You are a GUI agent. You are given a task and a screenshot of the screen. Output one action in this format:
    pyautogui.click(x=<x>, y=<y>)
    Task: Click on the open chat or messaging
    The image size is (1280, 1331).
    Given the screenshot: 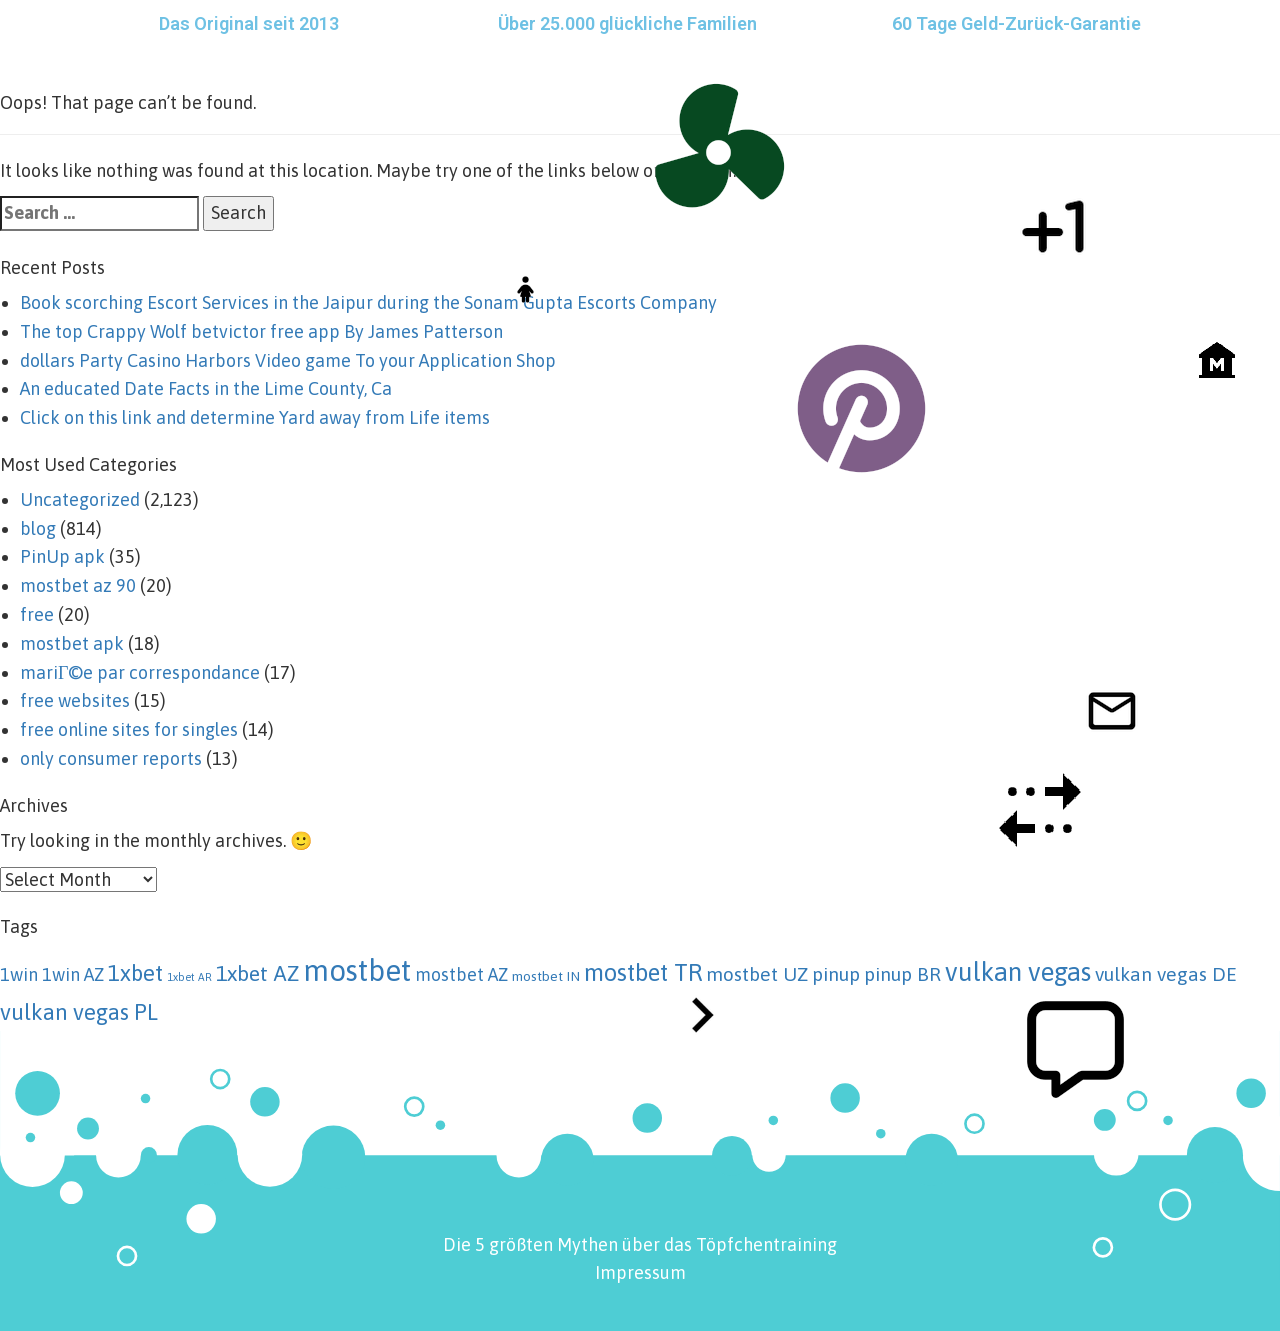 What is the action you would take?
    pyautogui.click(x=1075, y=1043)
    